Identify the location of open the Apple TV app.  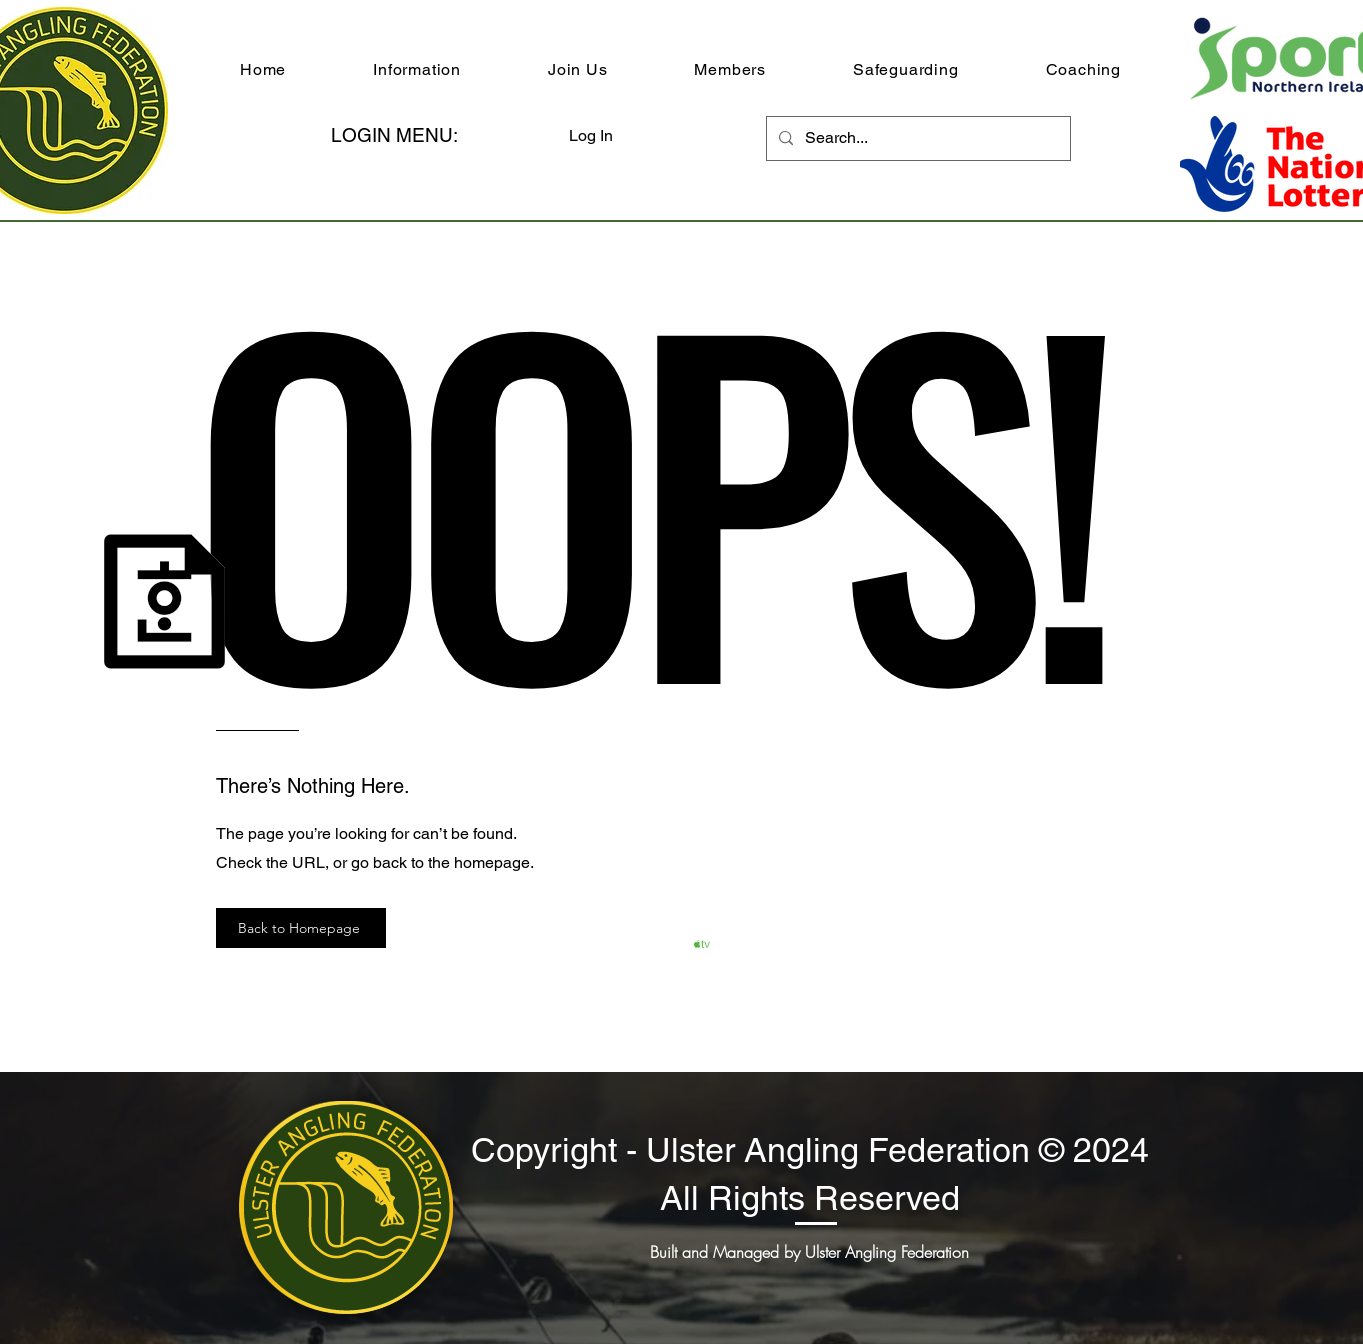
(702, 944).